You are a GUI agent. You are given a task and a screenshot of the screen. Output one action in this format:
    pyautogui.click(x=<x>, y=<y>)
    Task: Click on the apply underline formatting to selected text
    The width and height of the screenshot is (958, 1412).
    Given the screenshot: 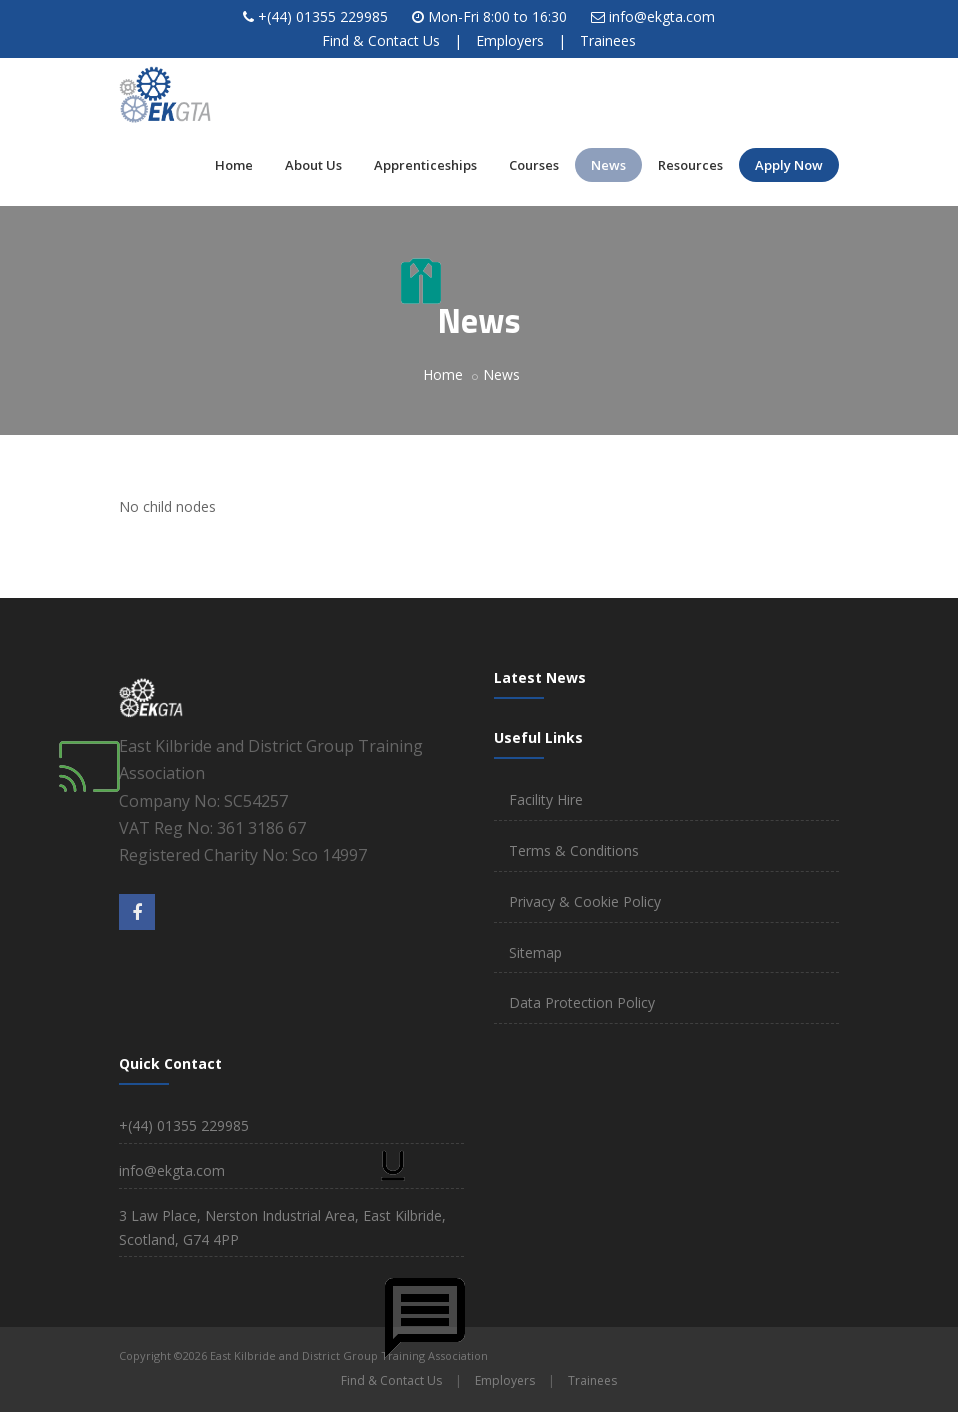 What is the action you would take?
    pyautogui.click(x=393, y=1164)
    